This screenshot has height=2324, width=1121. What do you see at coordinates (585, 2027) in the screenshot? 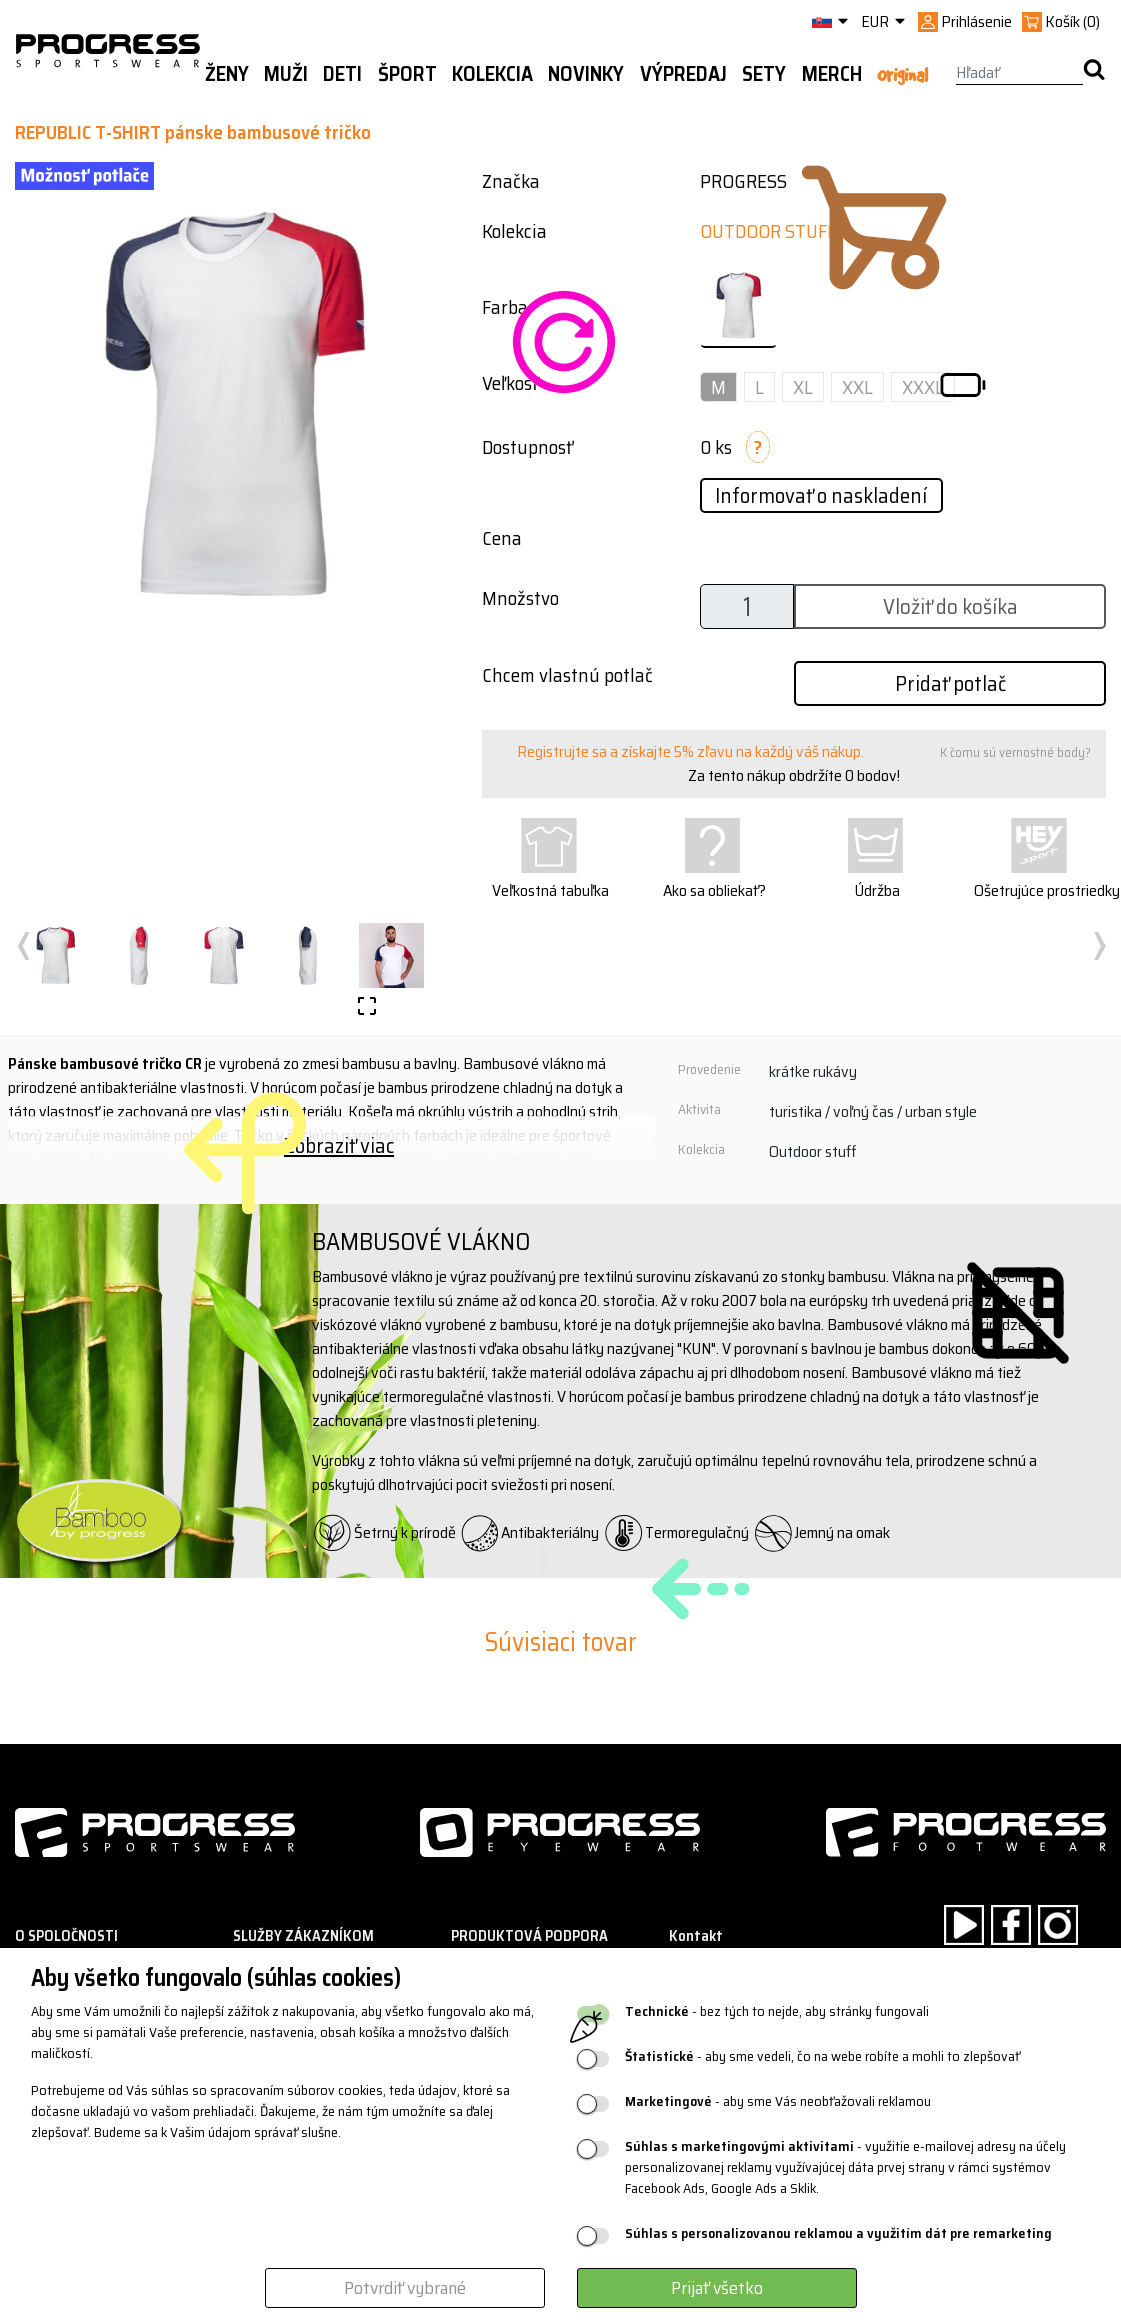
I see `browse vegetable or produce category` at bounding box center [585, 2027].